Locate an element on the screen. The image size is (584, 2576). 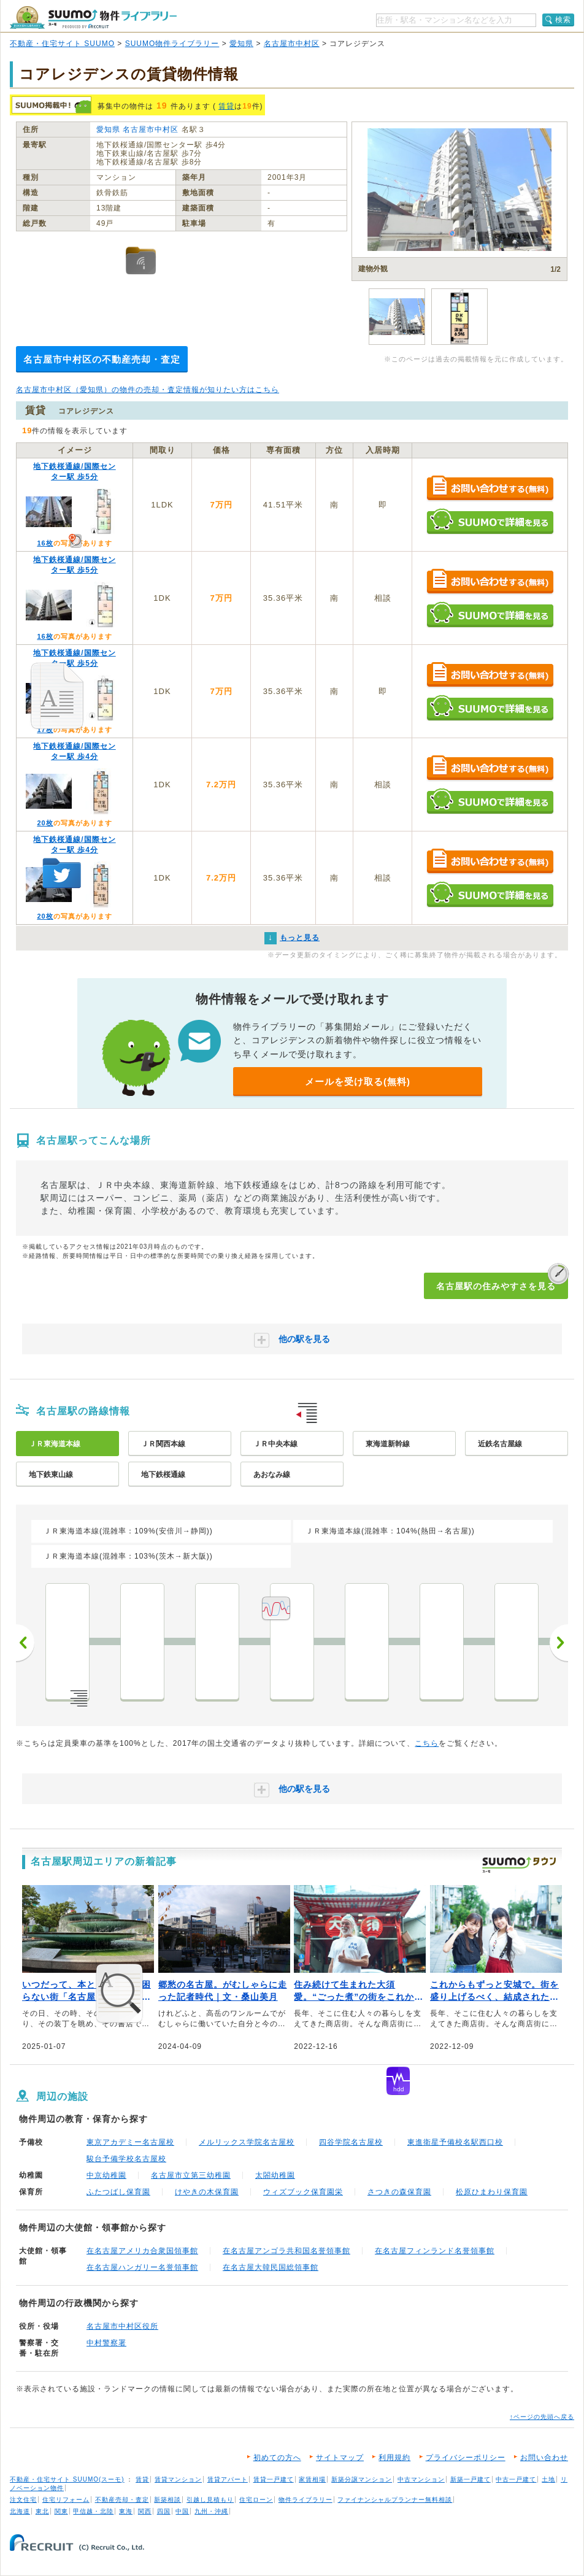
align text to the right margin is located at coordinates (79, 1699).